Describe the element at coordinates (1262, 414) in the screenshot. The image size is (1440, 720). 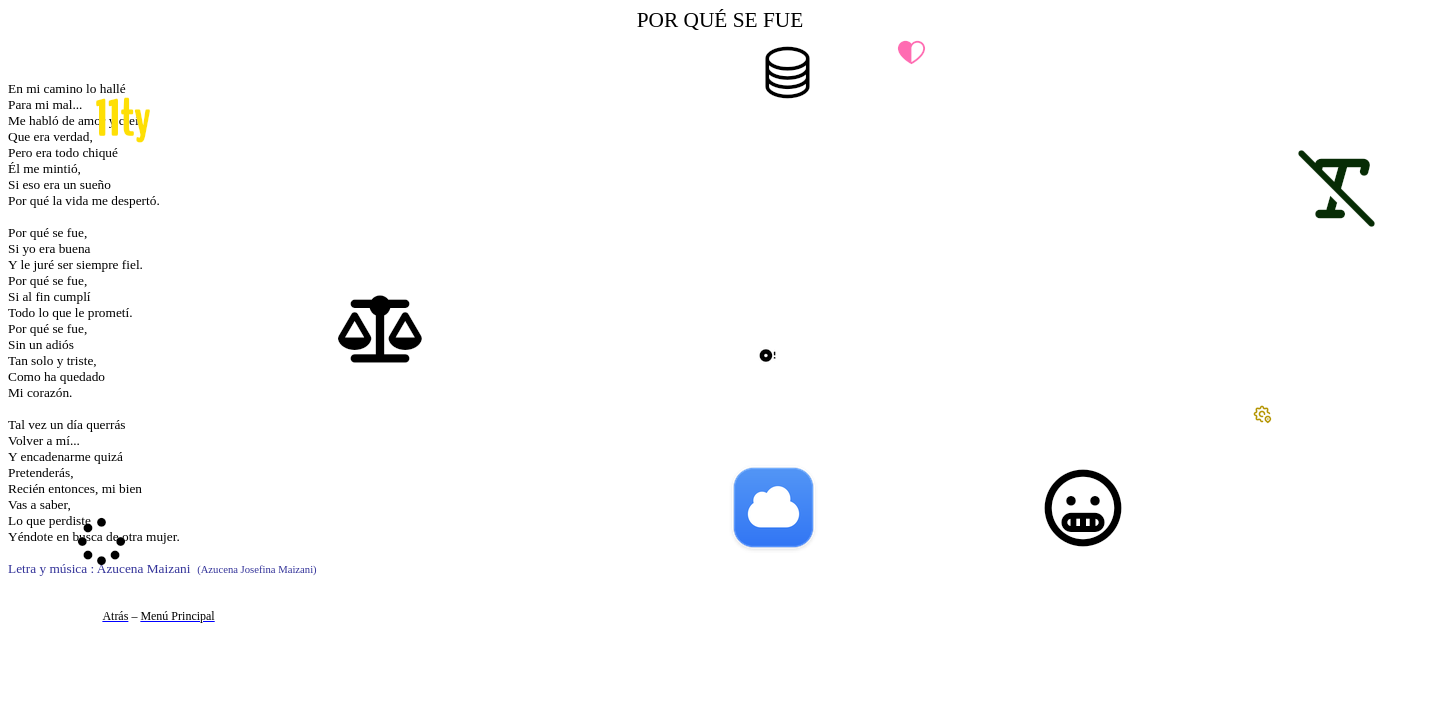
I see `pin settings to a specific location` at that location.